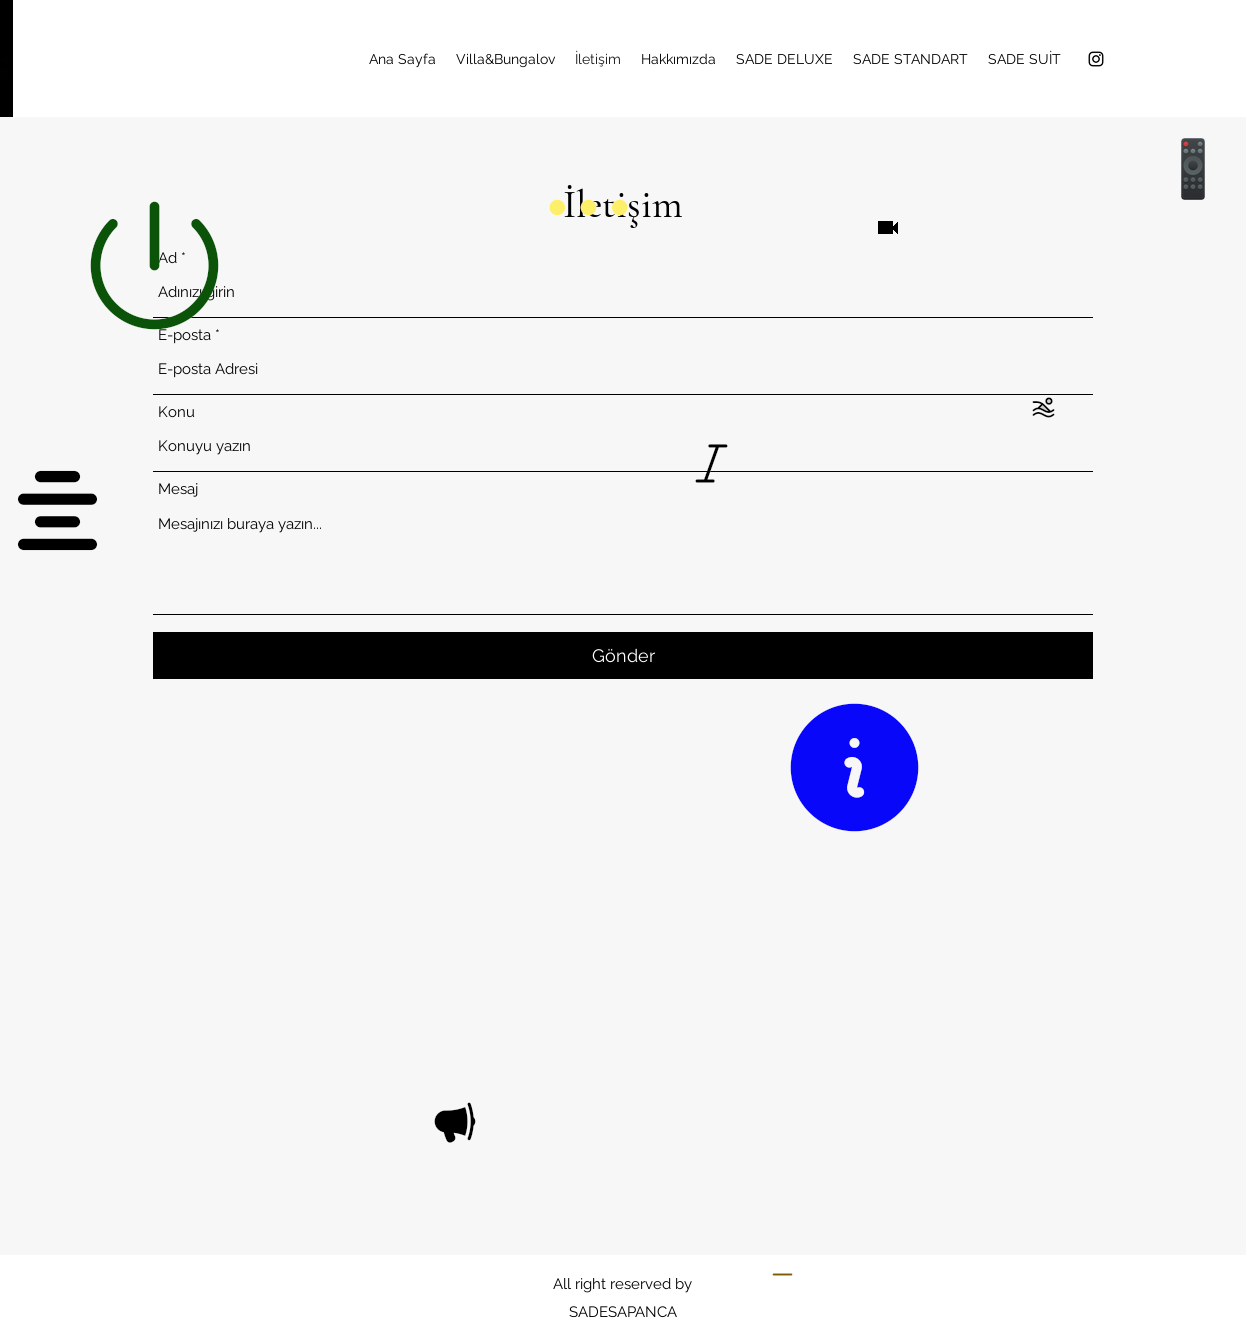 Image resolution: width=1246 pixels, height=1326 pixels. What do you see at coordinates (588, 207) in the screenshot?
I see `access more options or actions` at bounding box center [588, 207].